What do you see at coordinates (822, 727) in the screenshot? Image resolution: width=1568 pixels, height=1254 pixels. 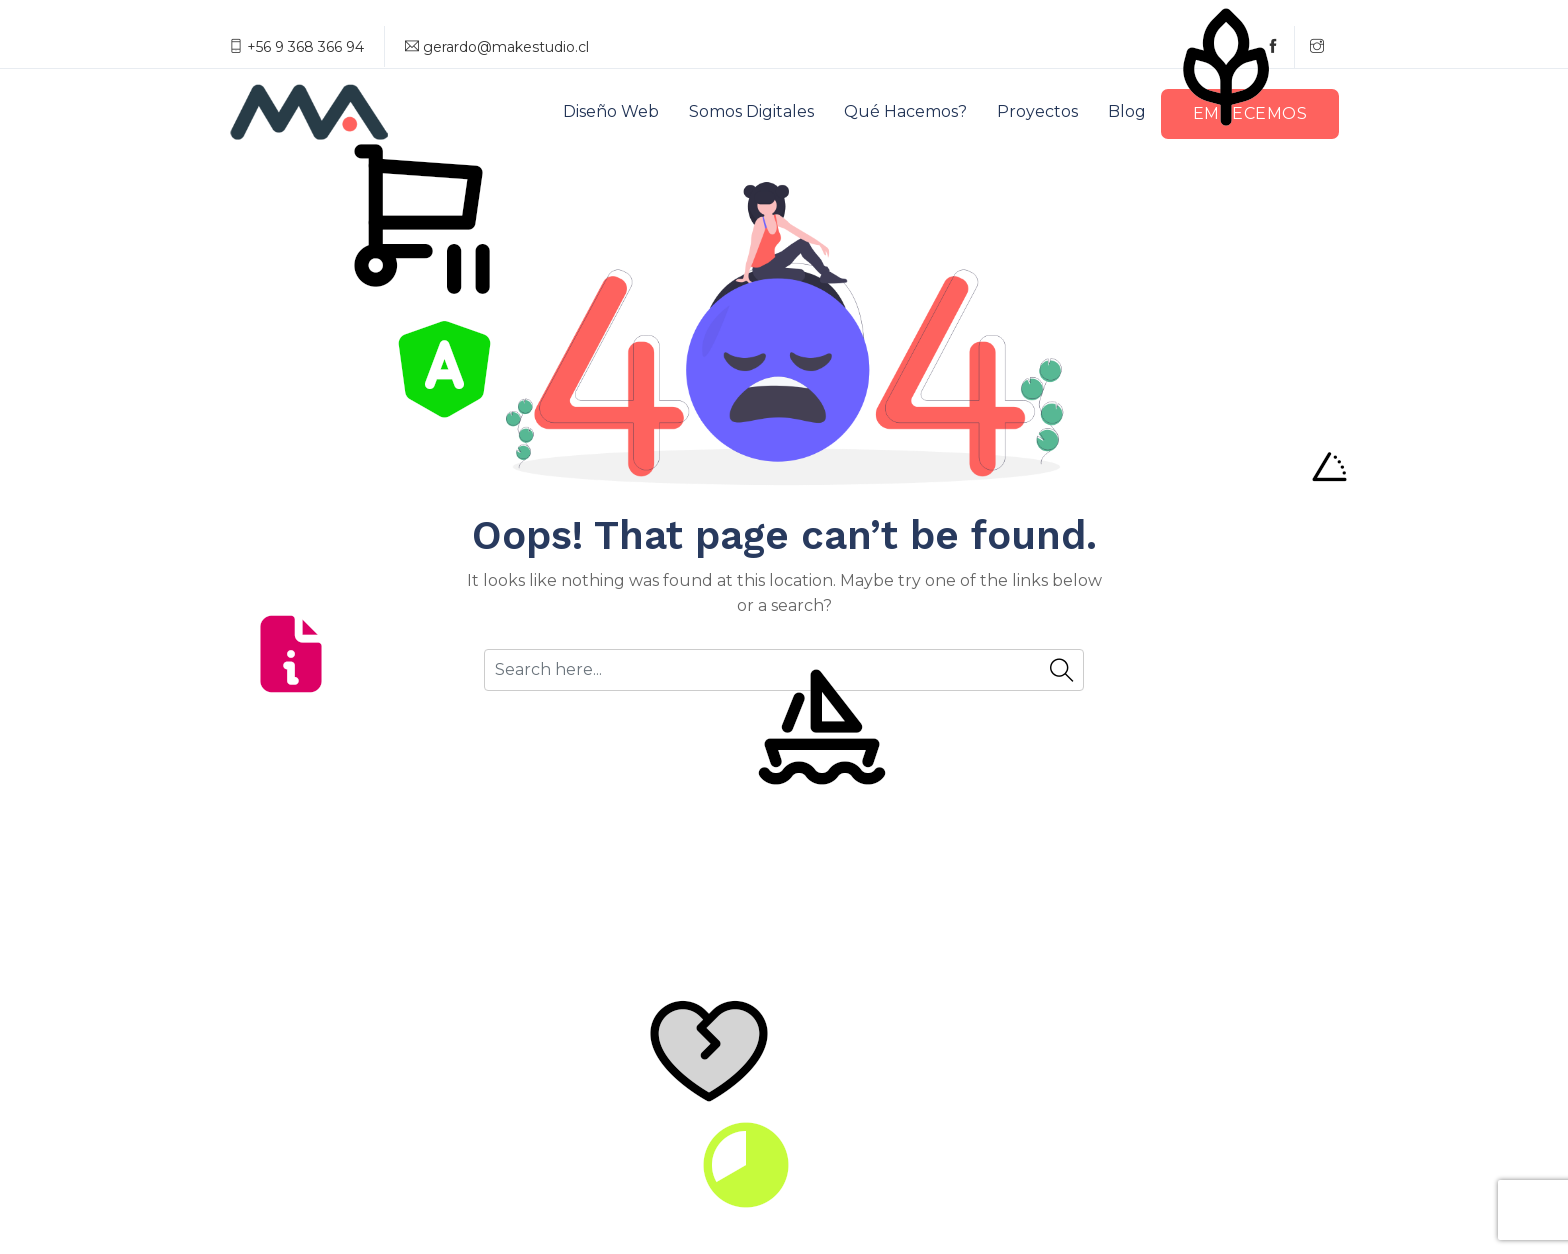 I see `access sailing or boating features` at bounding box center [822, 727].